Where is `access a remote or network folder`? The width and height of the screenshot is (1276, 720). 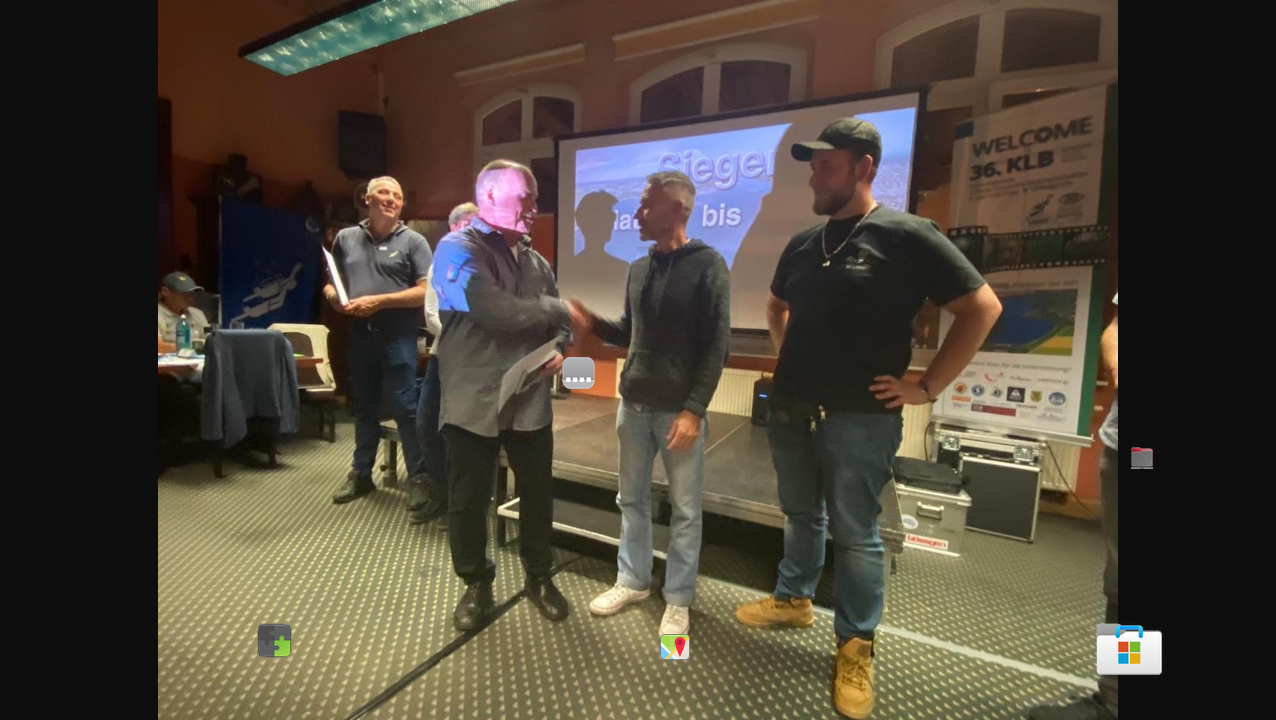
access a remote or network folder is located at coordinates (1142, 458).